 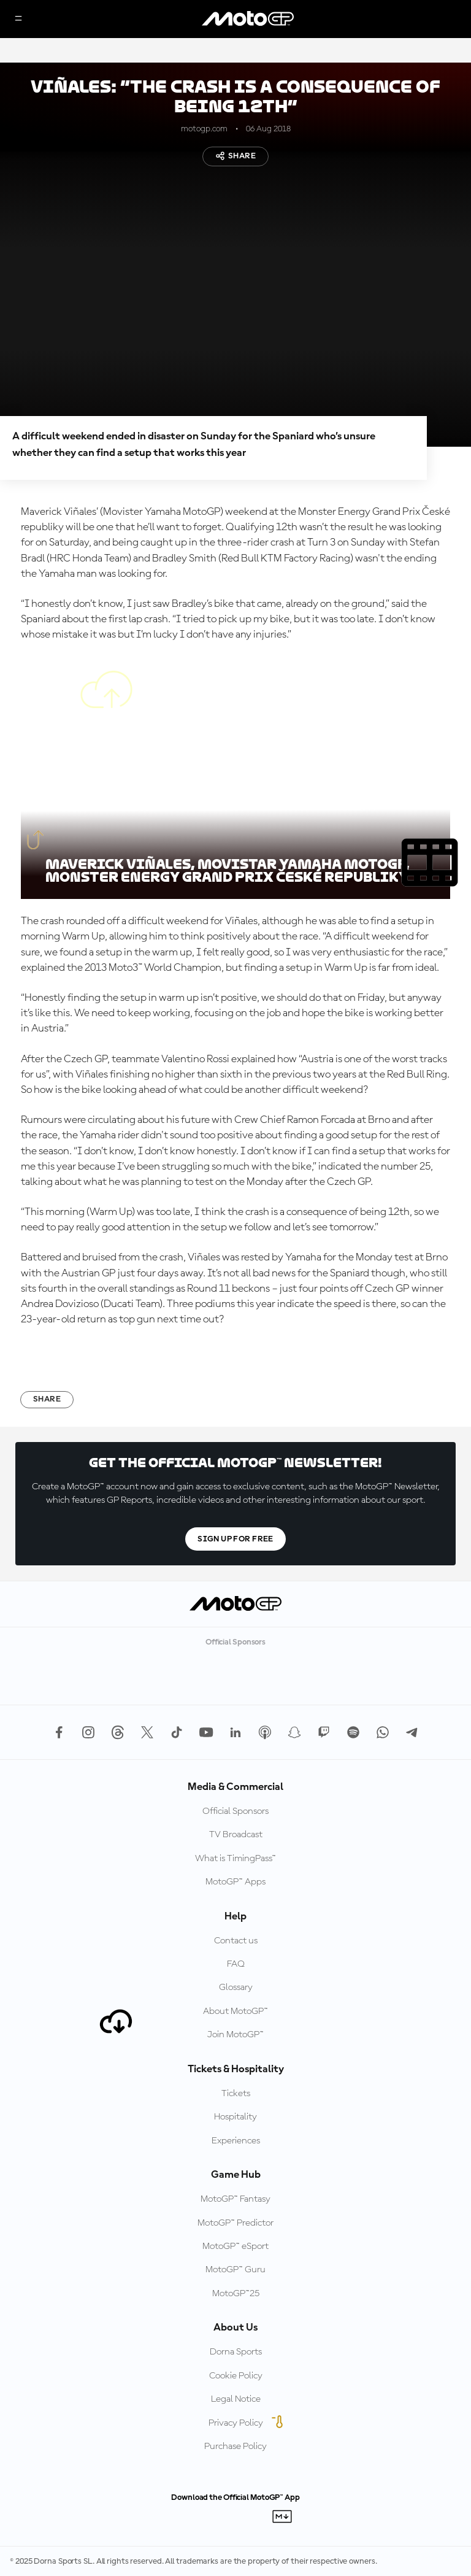 What do you see at coordinates (116, 2021) in the screenshot?
I see `download from cloud storage` at bounding box center [116, 2021].